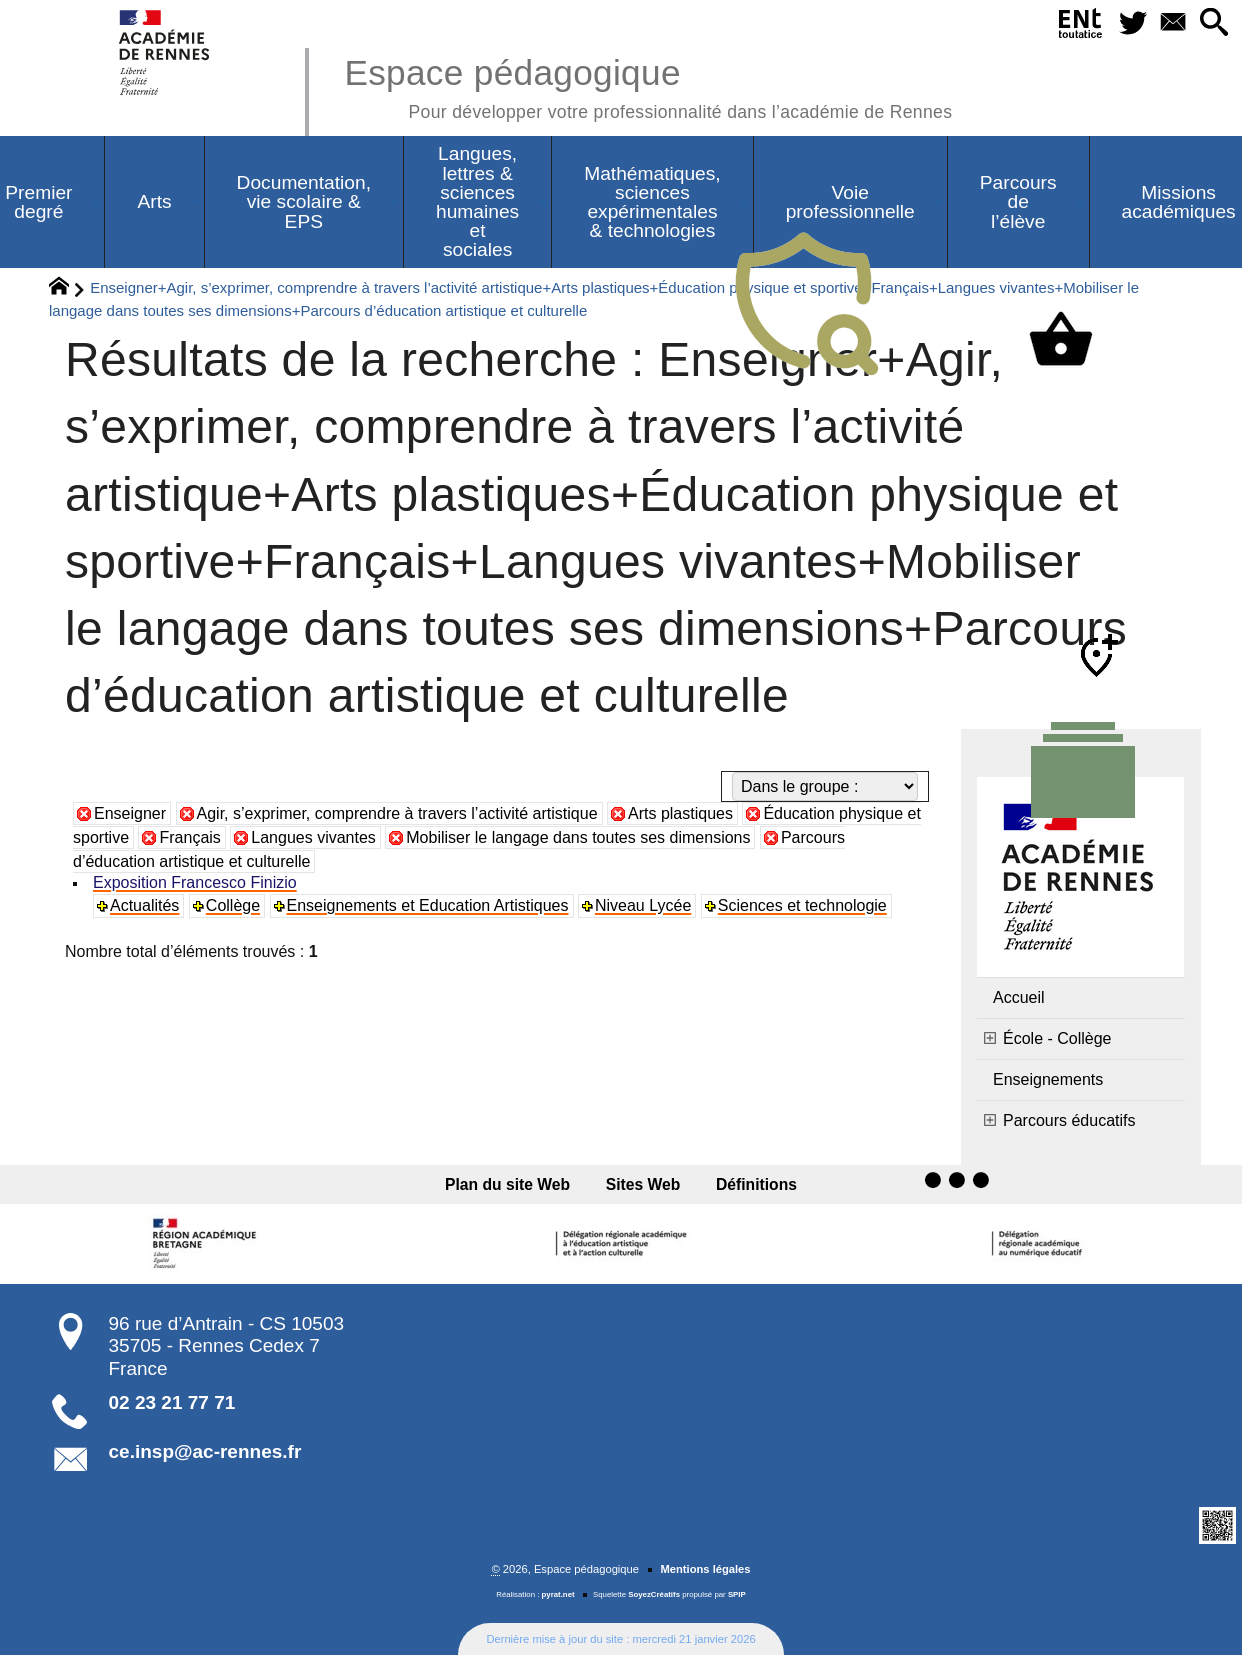  What do you see at coordinates (1061, 340) in the screenshot?
I see `view your shopping basket` at bounding box center [1061, 340].